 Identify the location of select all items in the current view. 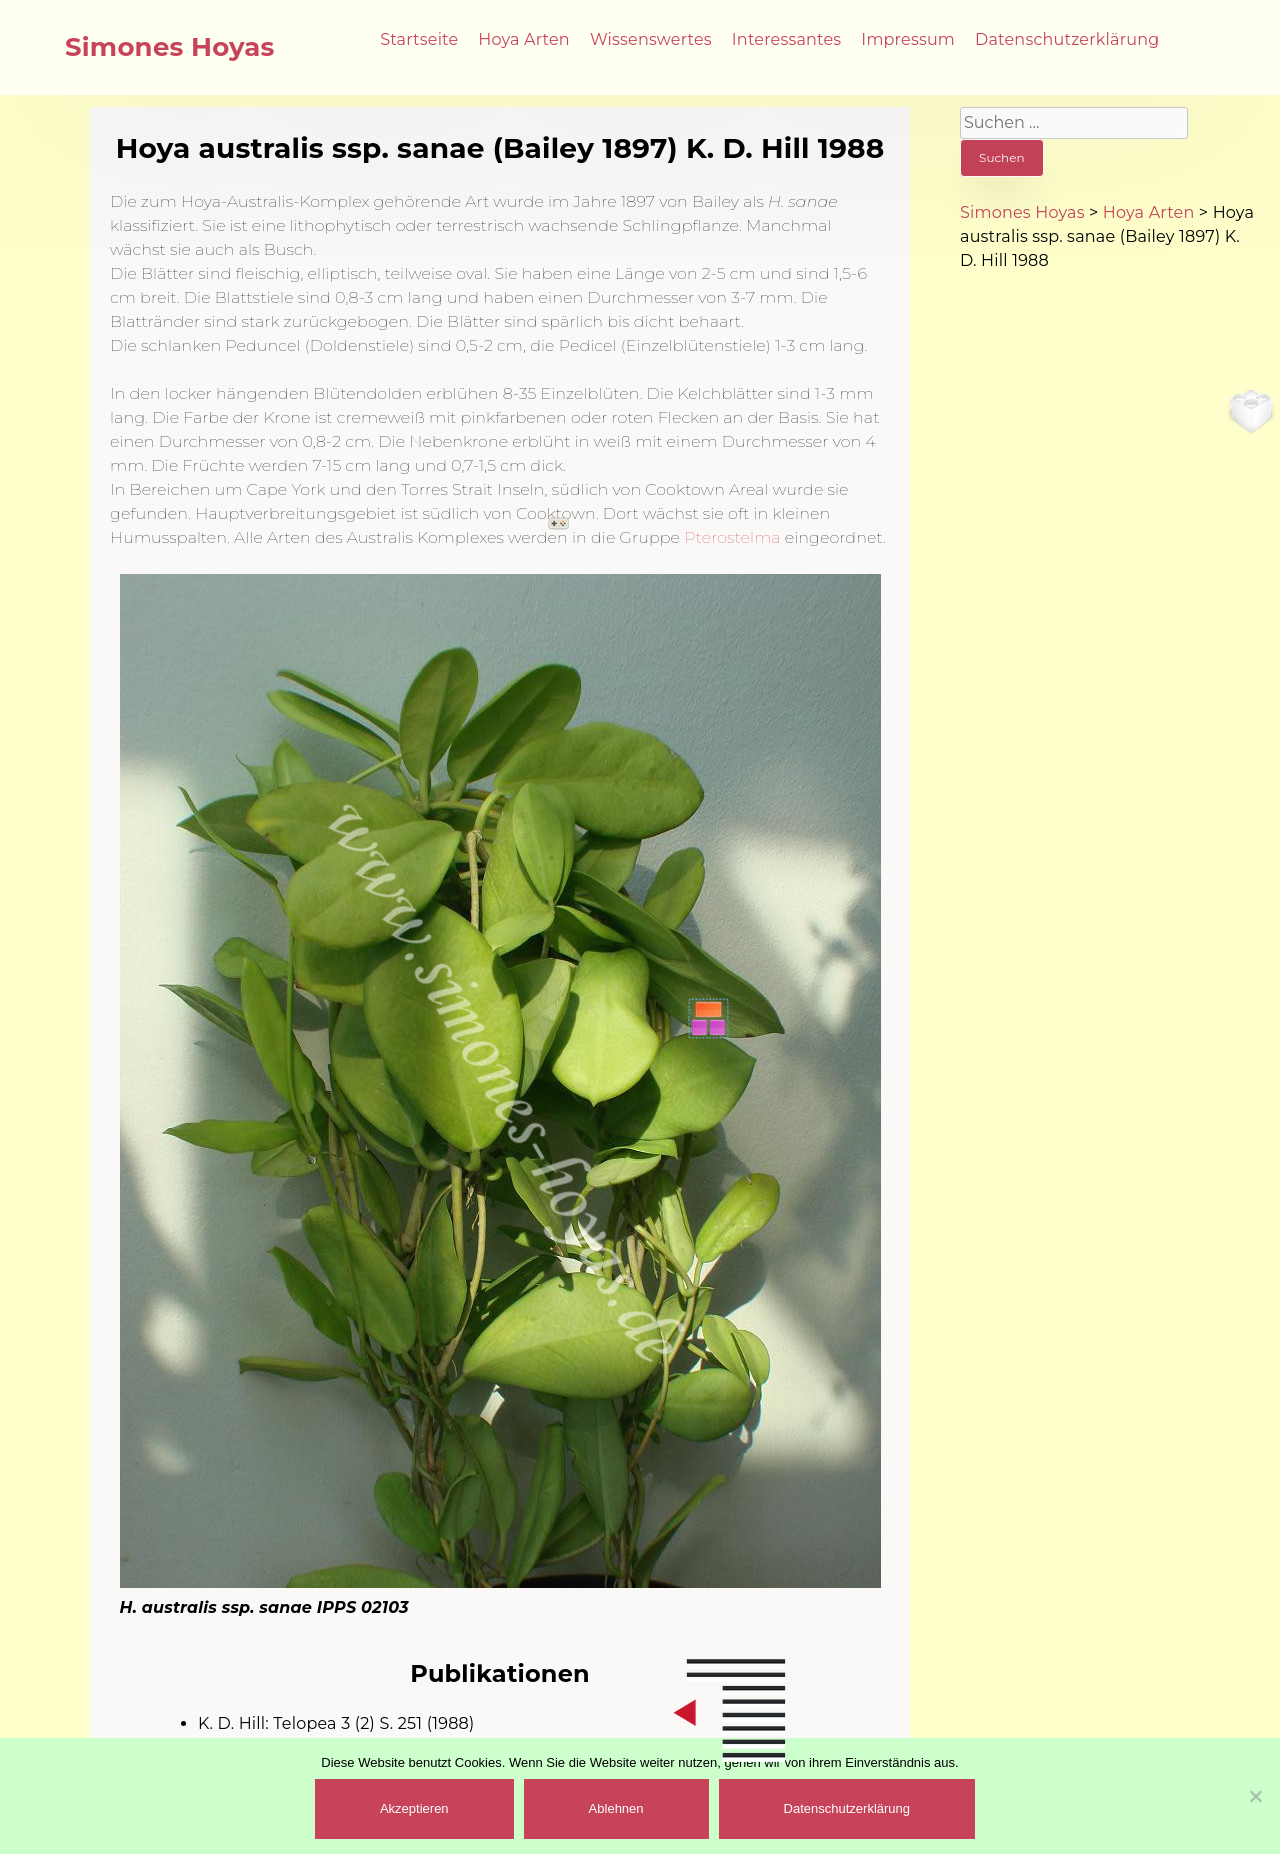
(708, 1018).